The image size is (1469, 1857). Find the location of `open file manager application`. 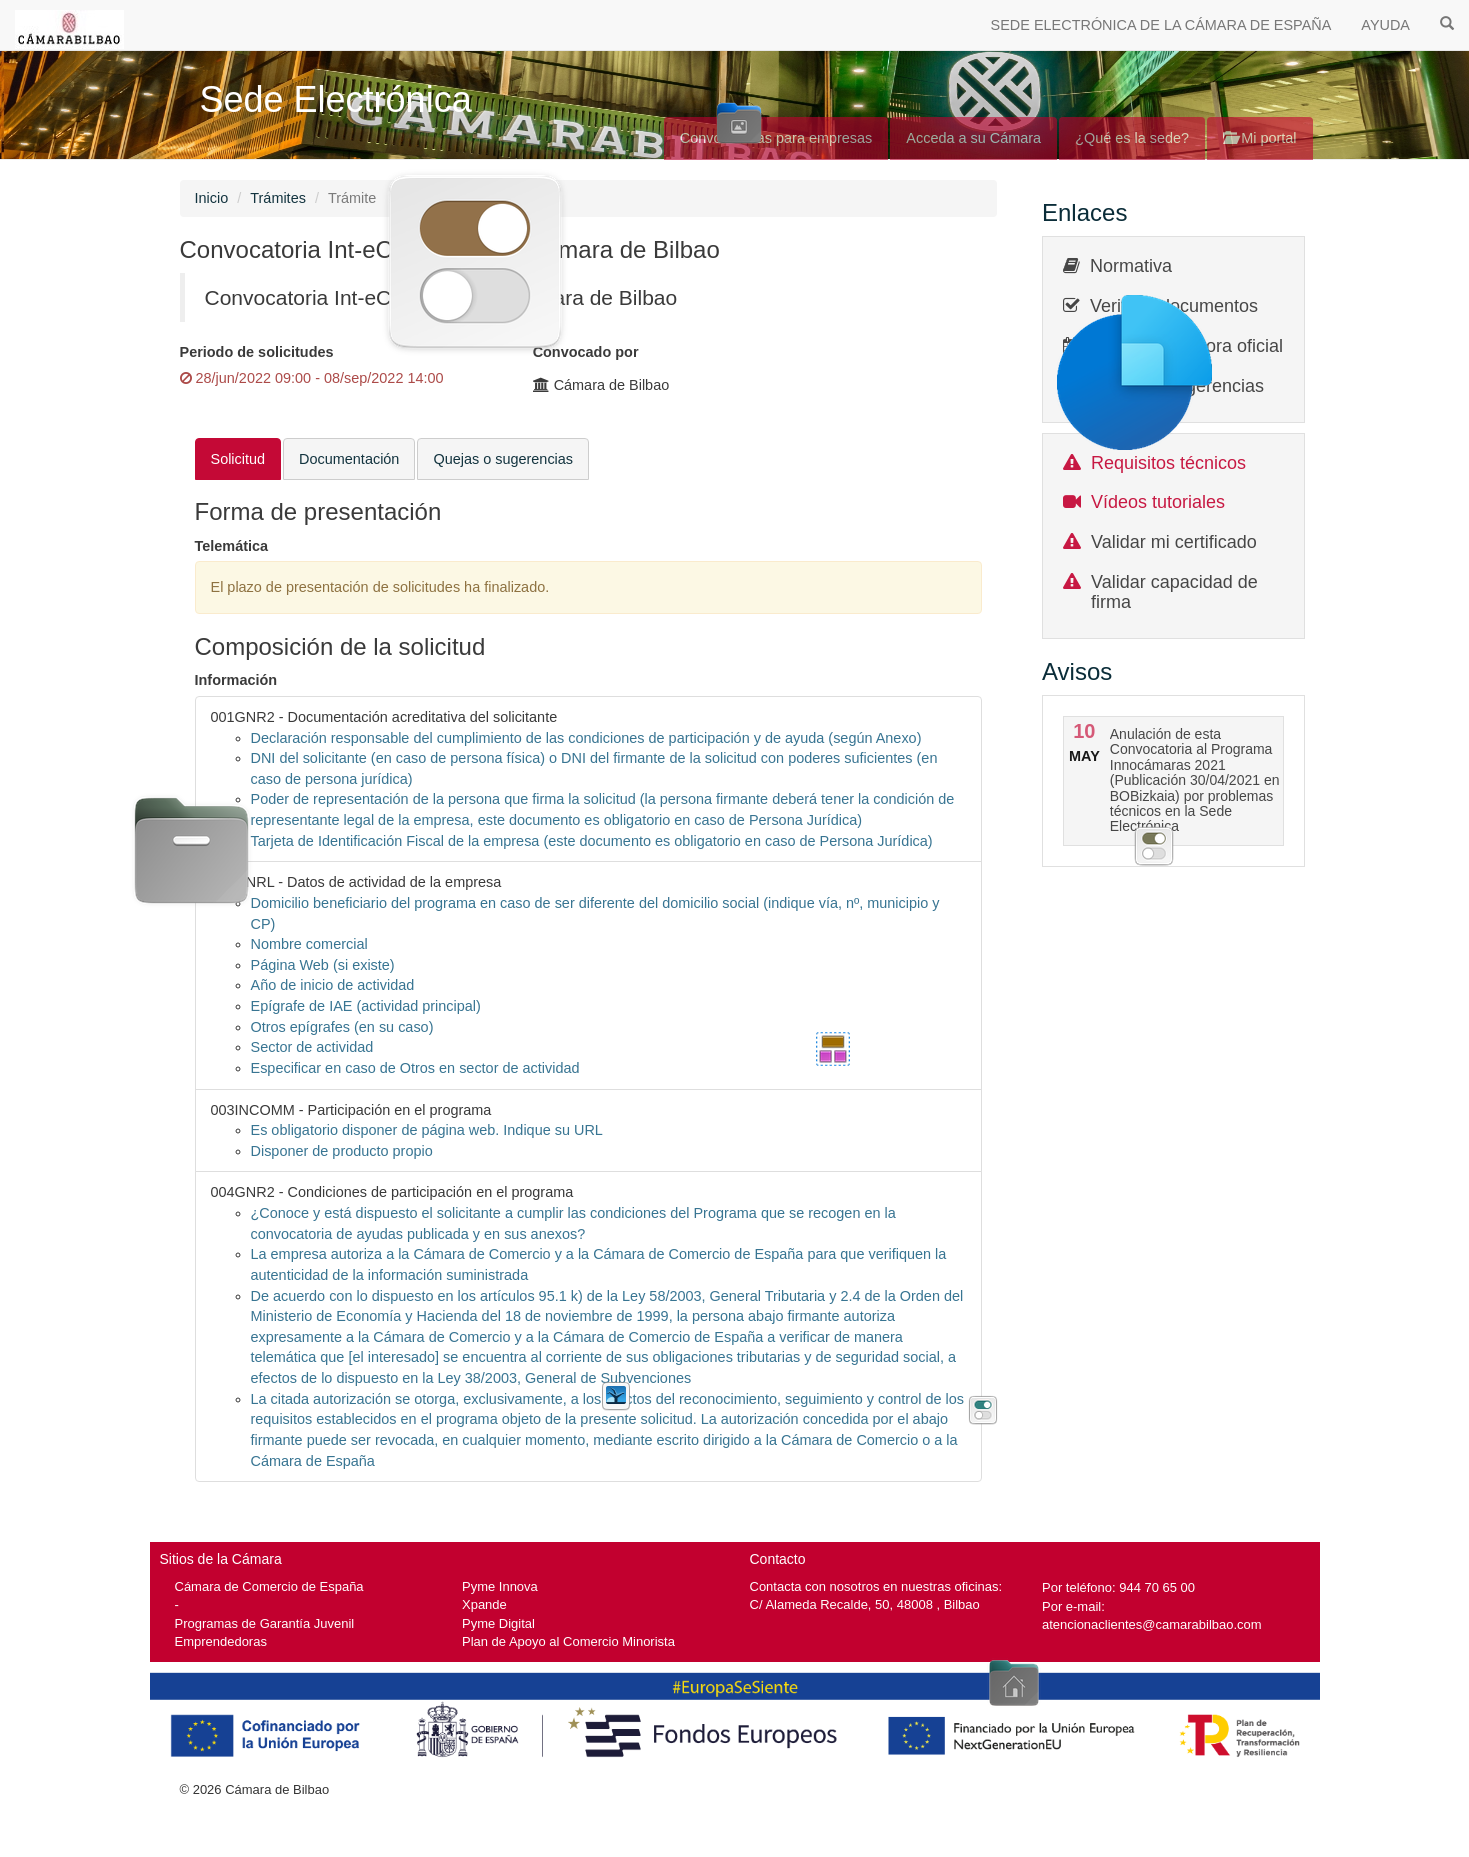

open file manager application is located at coordinates (191, 850).